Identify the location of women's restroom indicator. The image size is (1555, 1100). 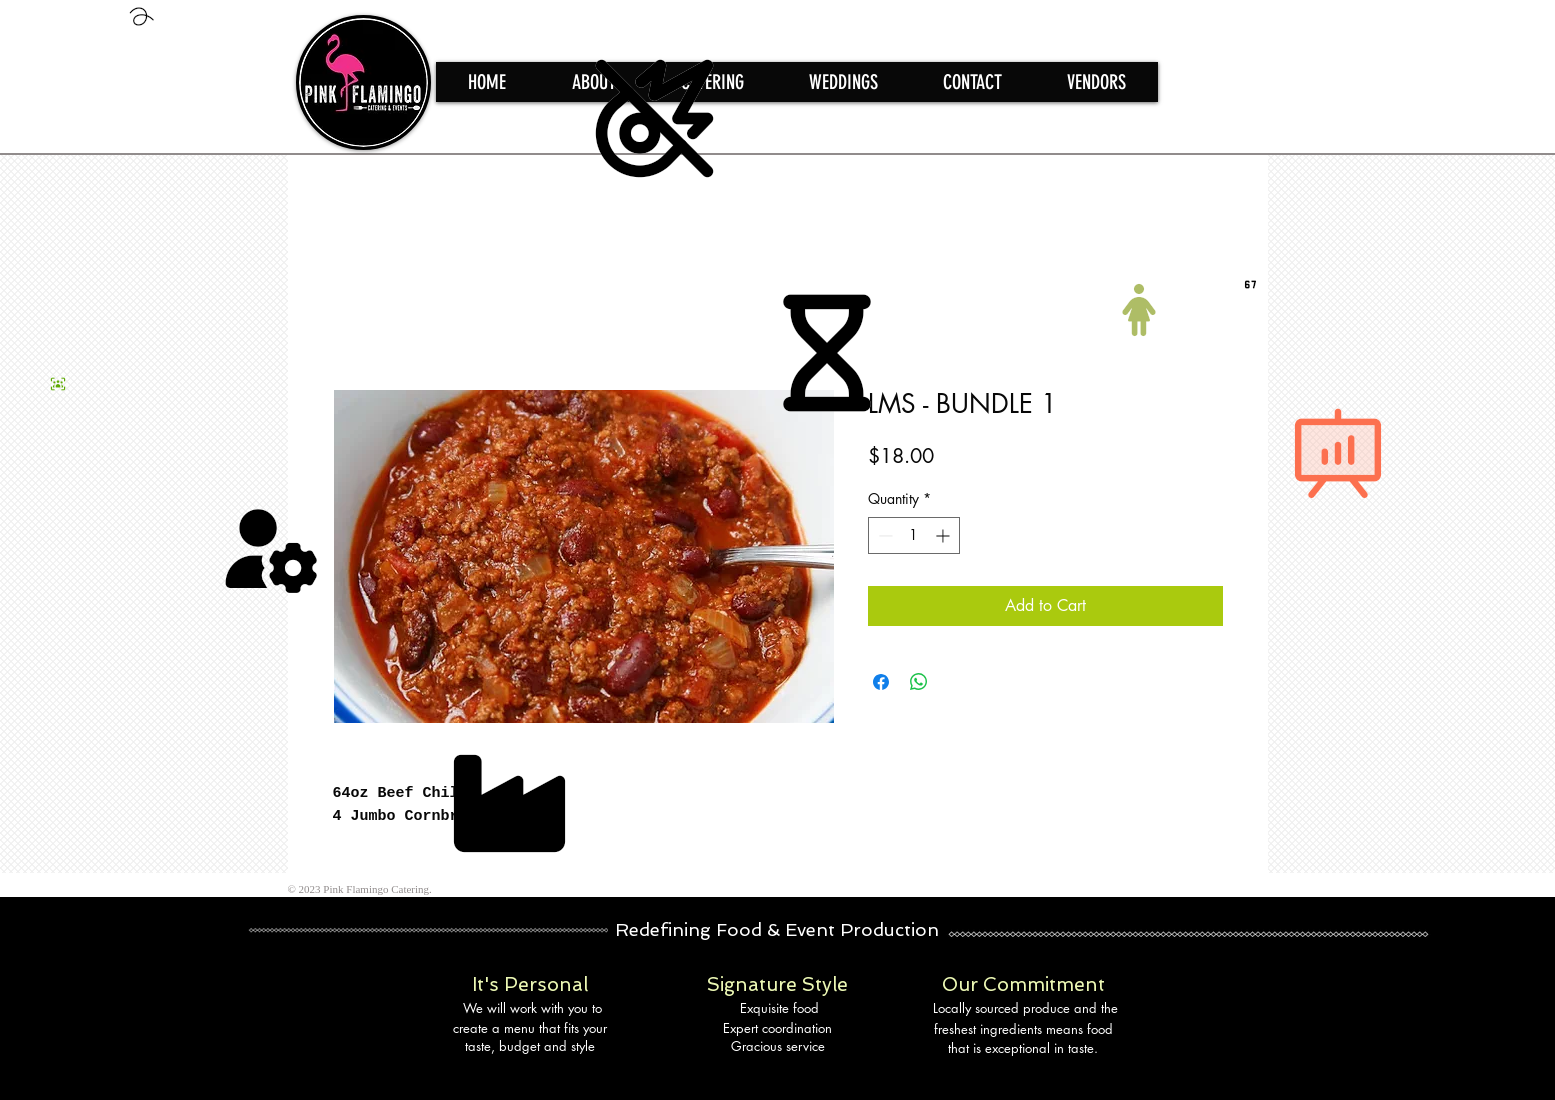
(1139, 310).